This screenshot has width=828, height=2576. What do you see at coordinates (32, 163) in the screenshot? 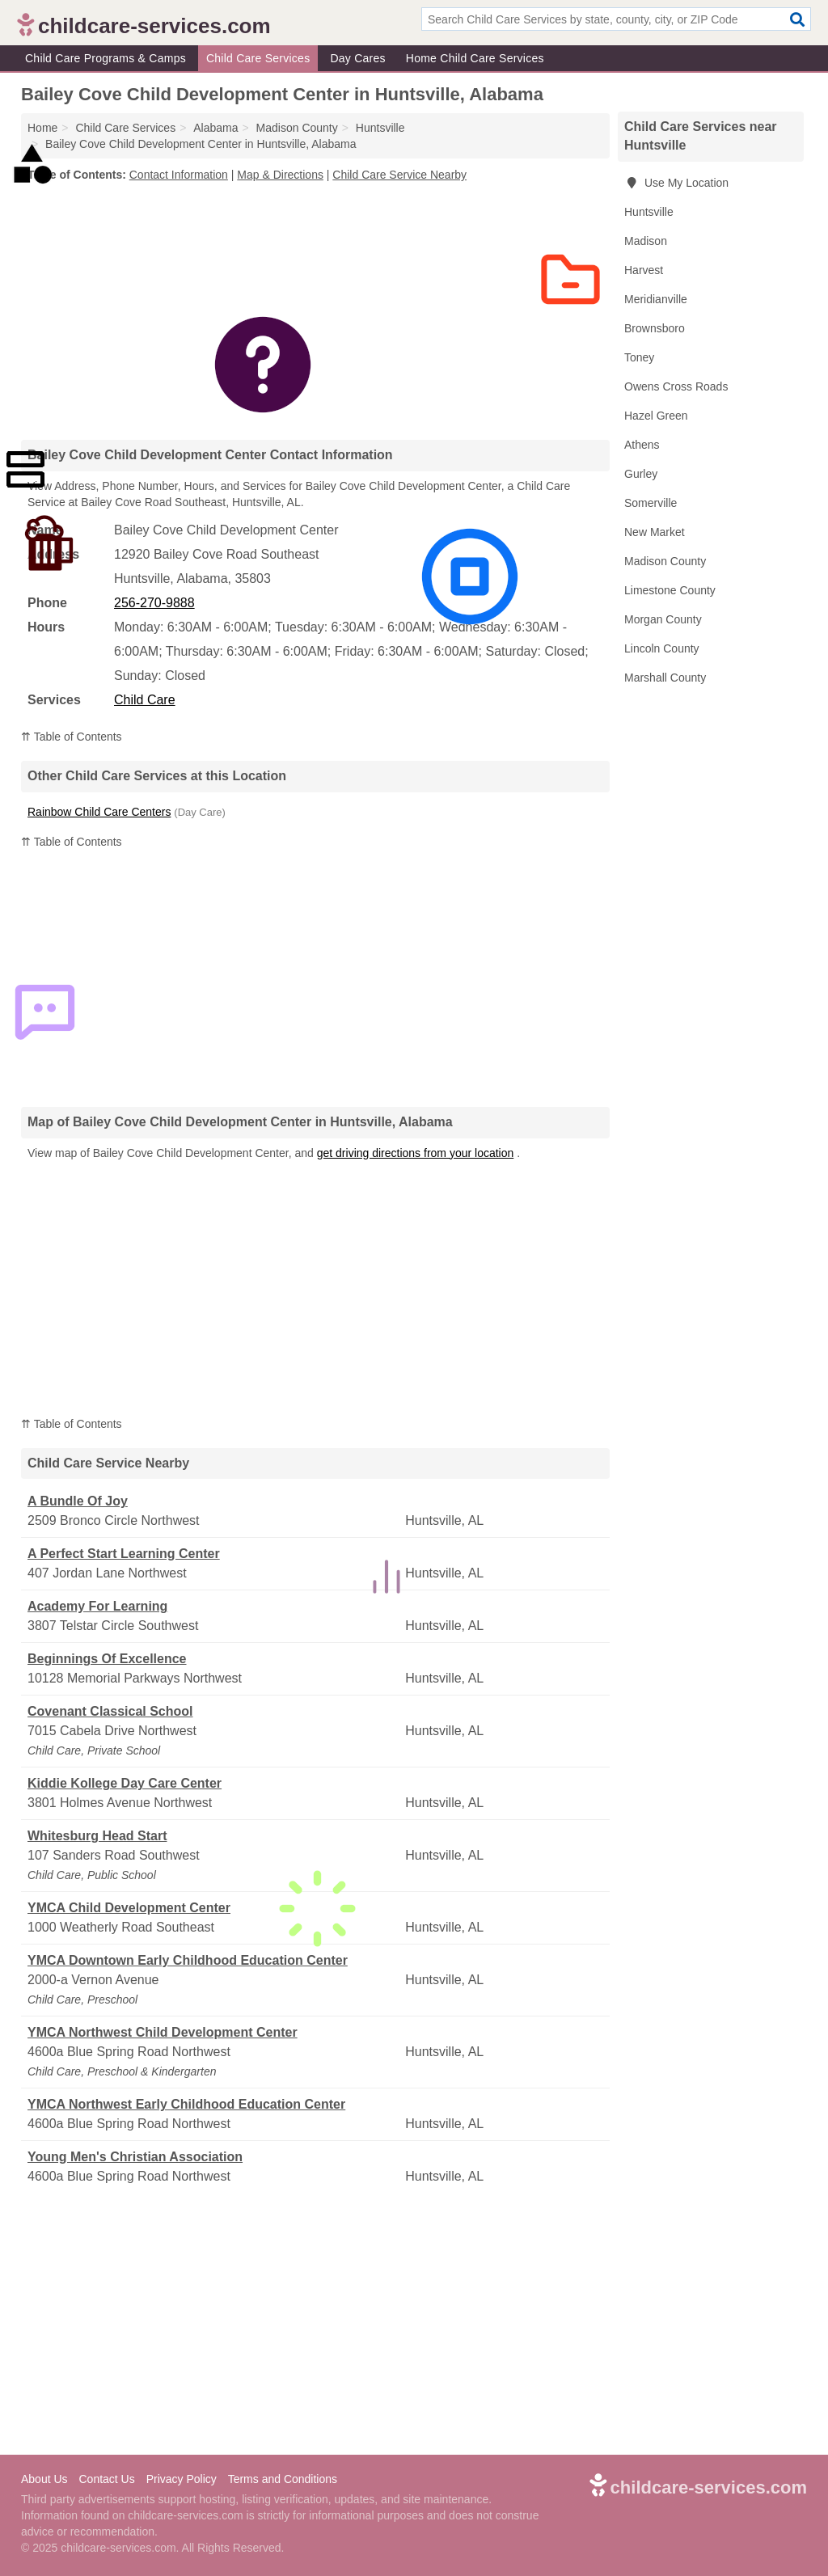
I see `browse or filter by category` at bounding box center [32, 163].